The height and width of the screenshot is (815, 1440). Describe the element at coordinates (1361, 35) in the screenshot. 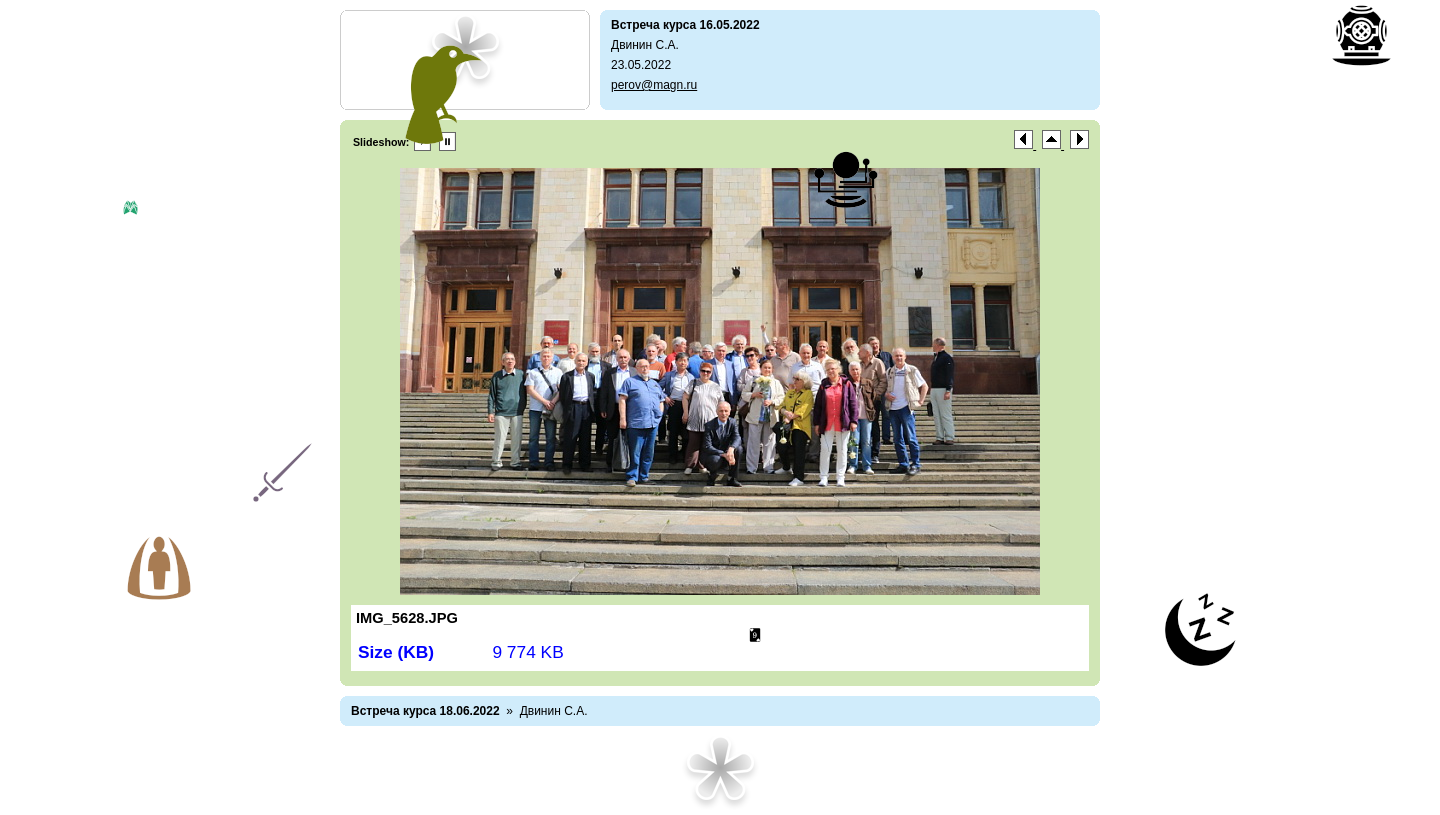

I see `access diving or underwater game mode` at that location.